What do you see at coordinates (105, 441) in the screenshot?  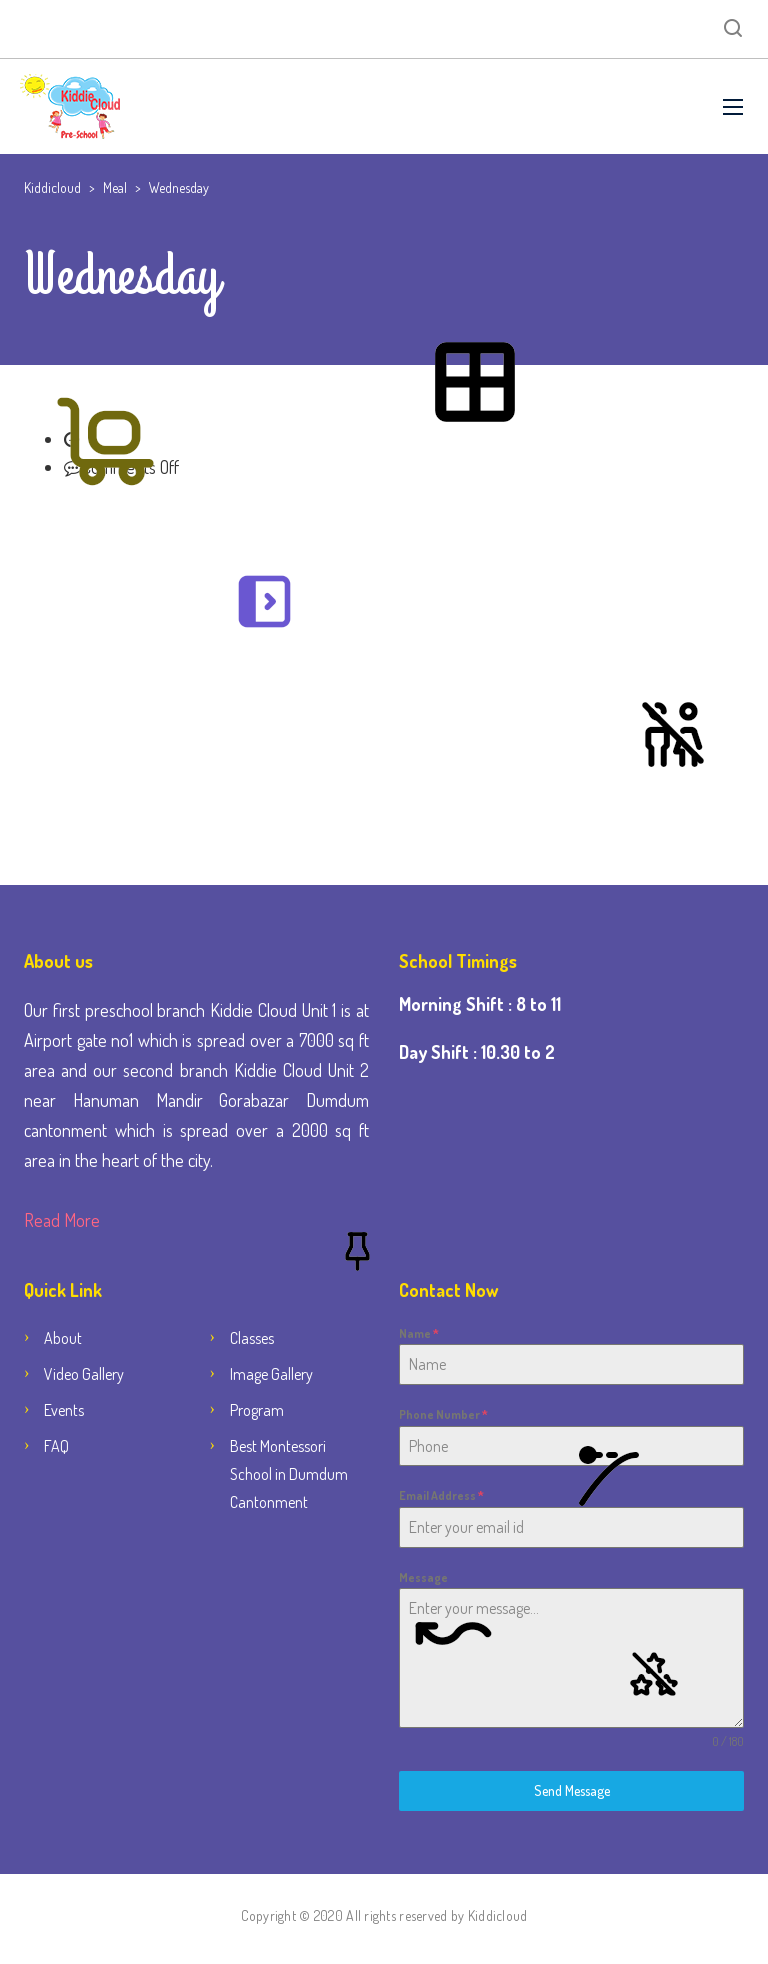 I see `view shipping or delivery status` at bounding box center [105, 441].